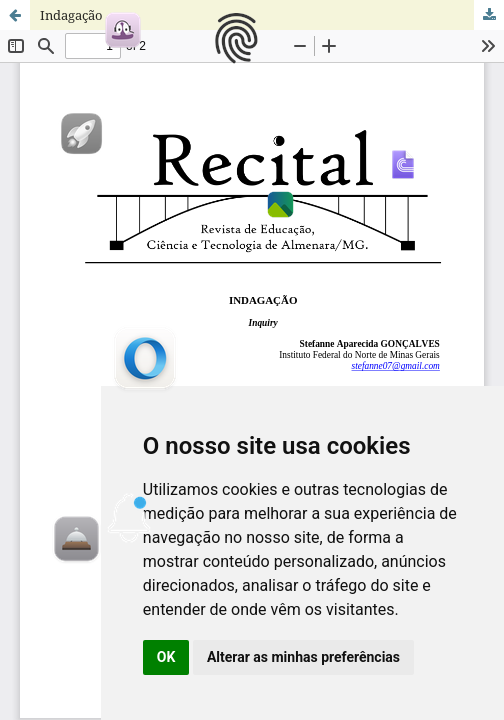  What do you see at coordinates (76, 539) in the screenshot?
I see `access system services preferences` at bounding box center [76, 539].